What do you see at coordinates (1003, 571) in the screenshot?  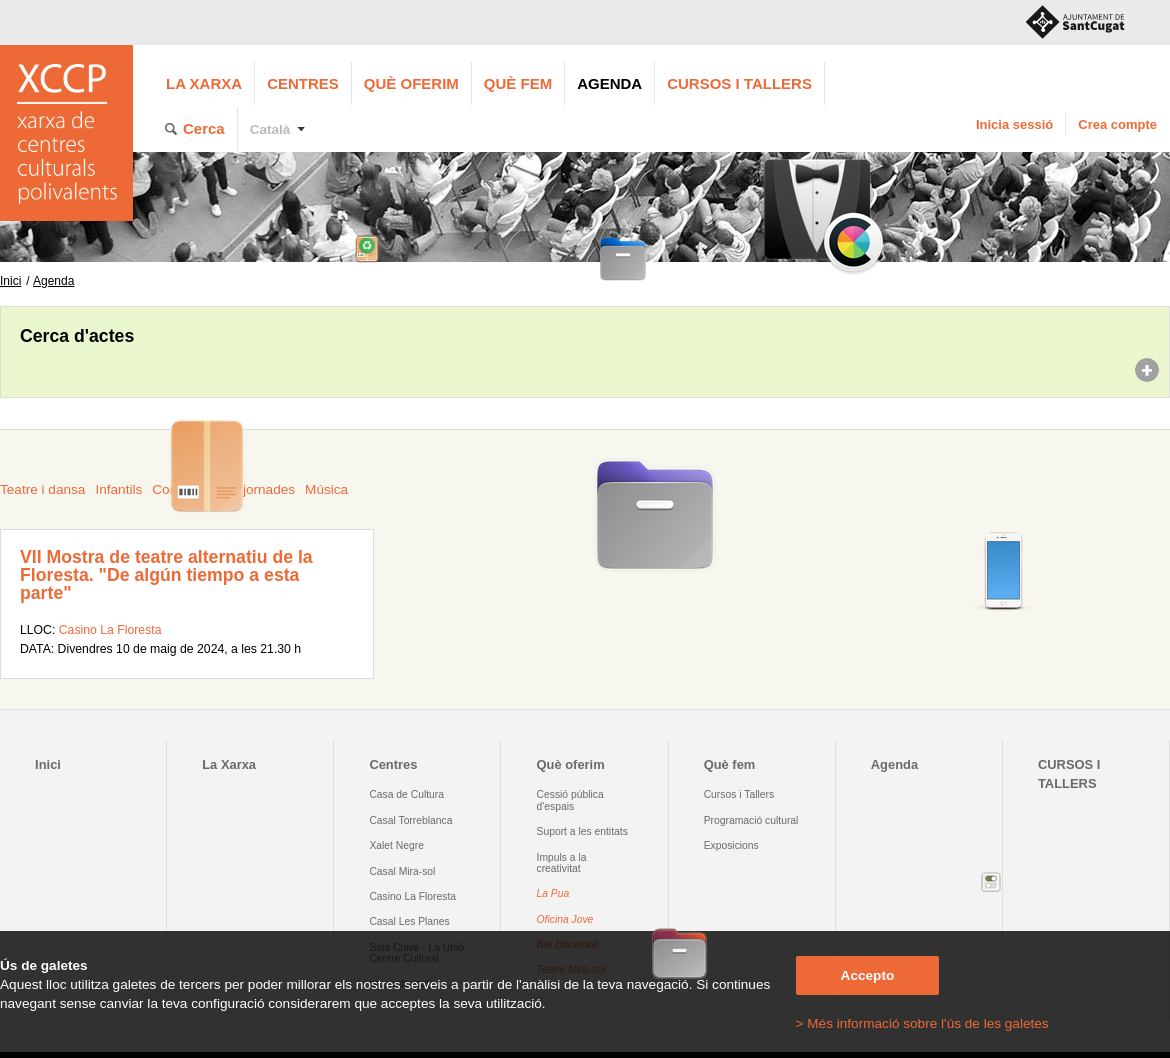 I see `manage connected iPhone device` at bounding box center [1003, 571].